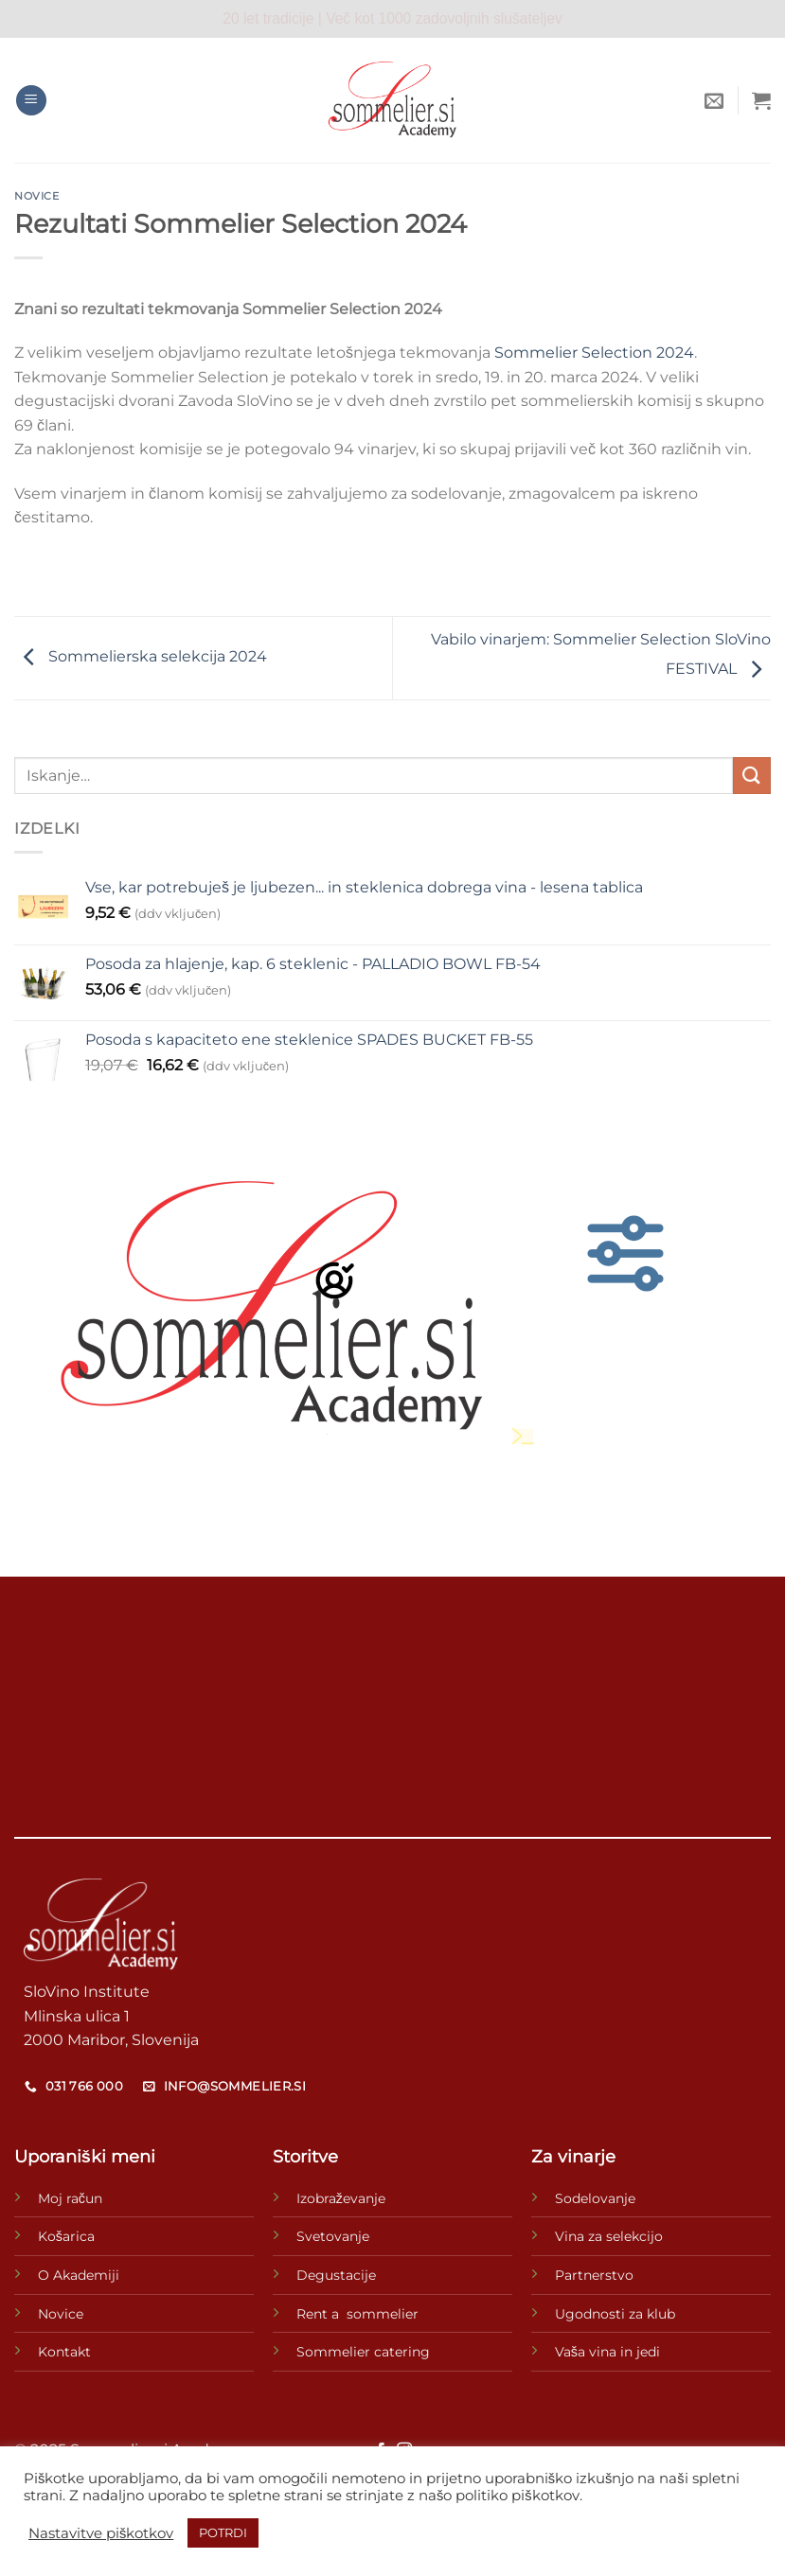  I want to click on verified user profile, so click(334, 1280).